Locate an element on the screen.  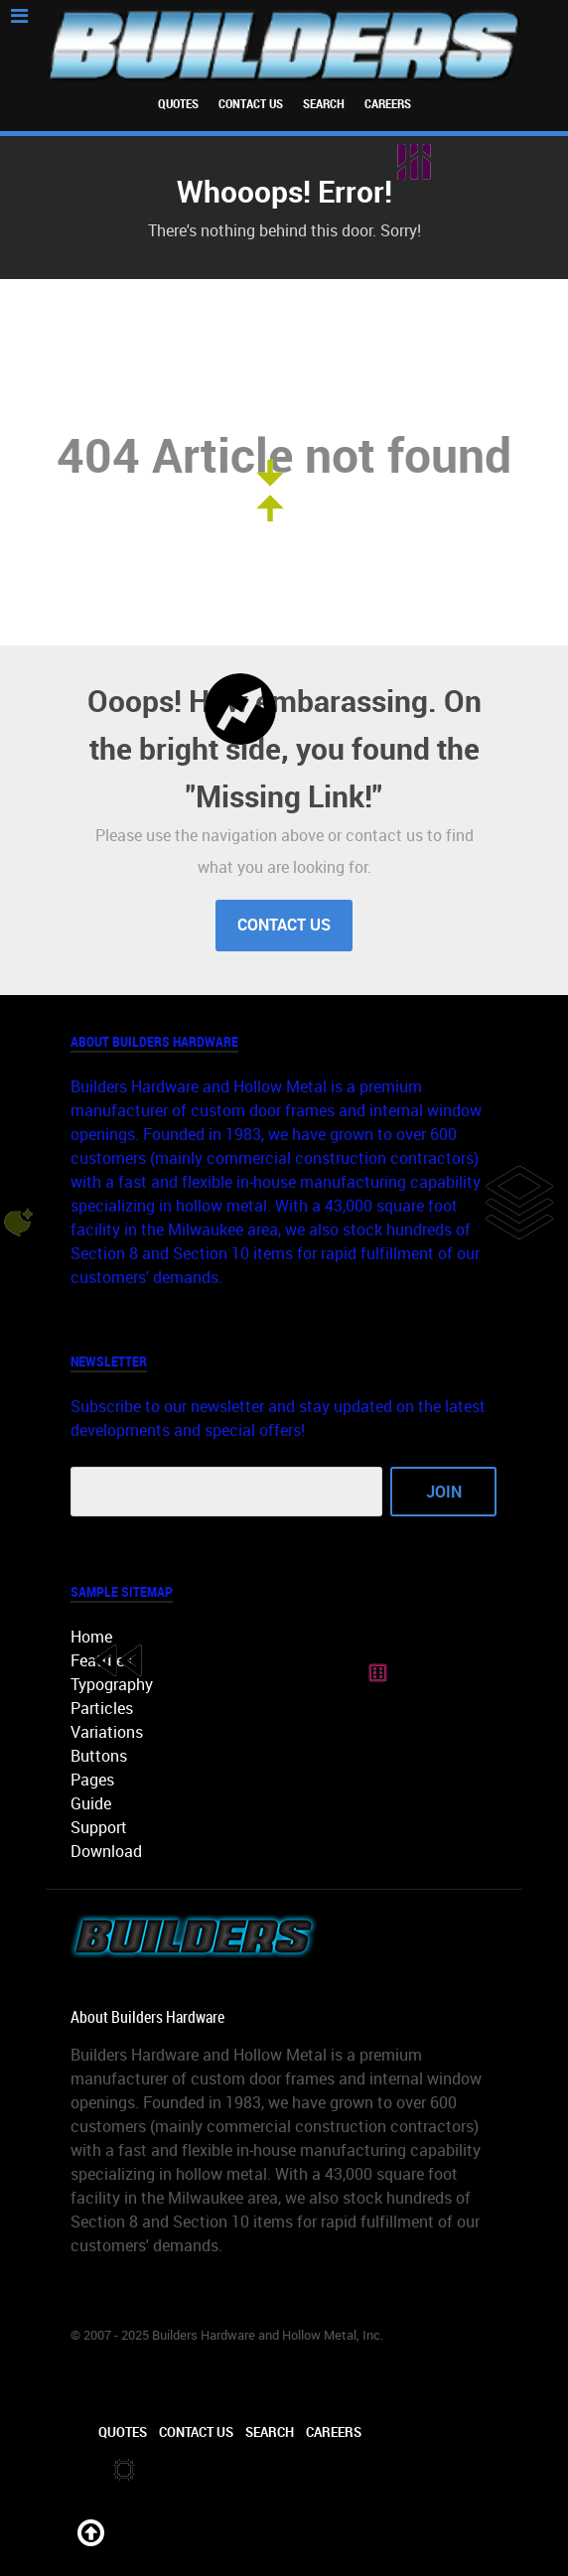
view stacked layers or content is located at coordinates (519, 1204).